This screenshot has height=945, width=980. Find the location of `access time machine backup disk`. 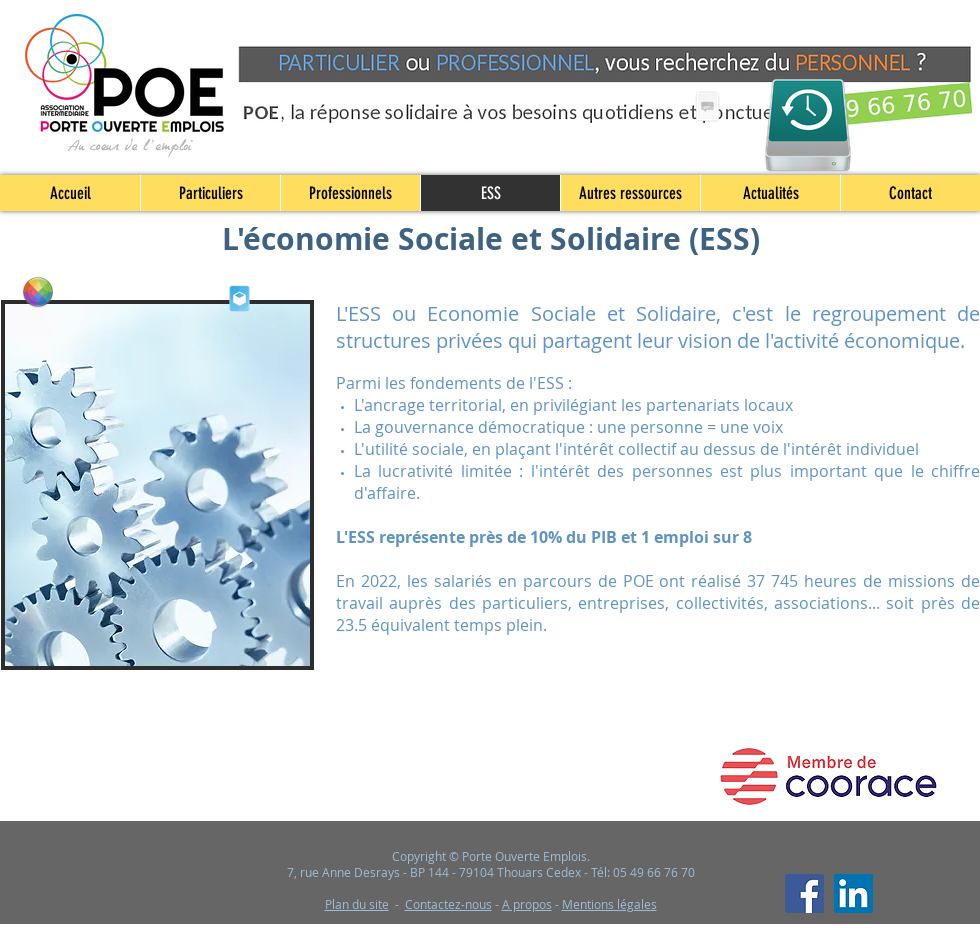

access time machine backup disk is located at coordinates (808, 127).